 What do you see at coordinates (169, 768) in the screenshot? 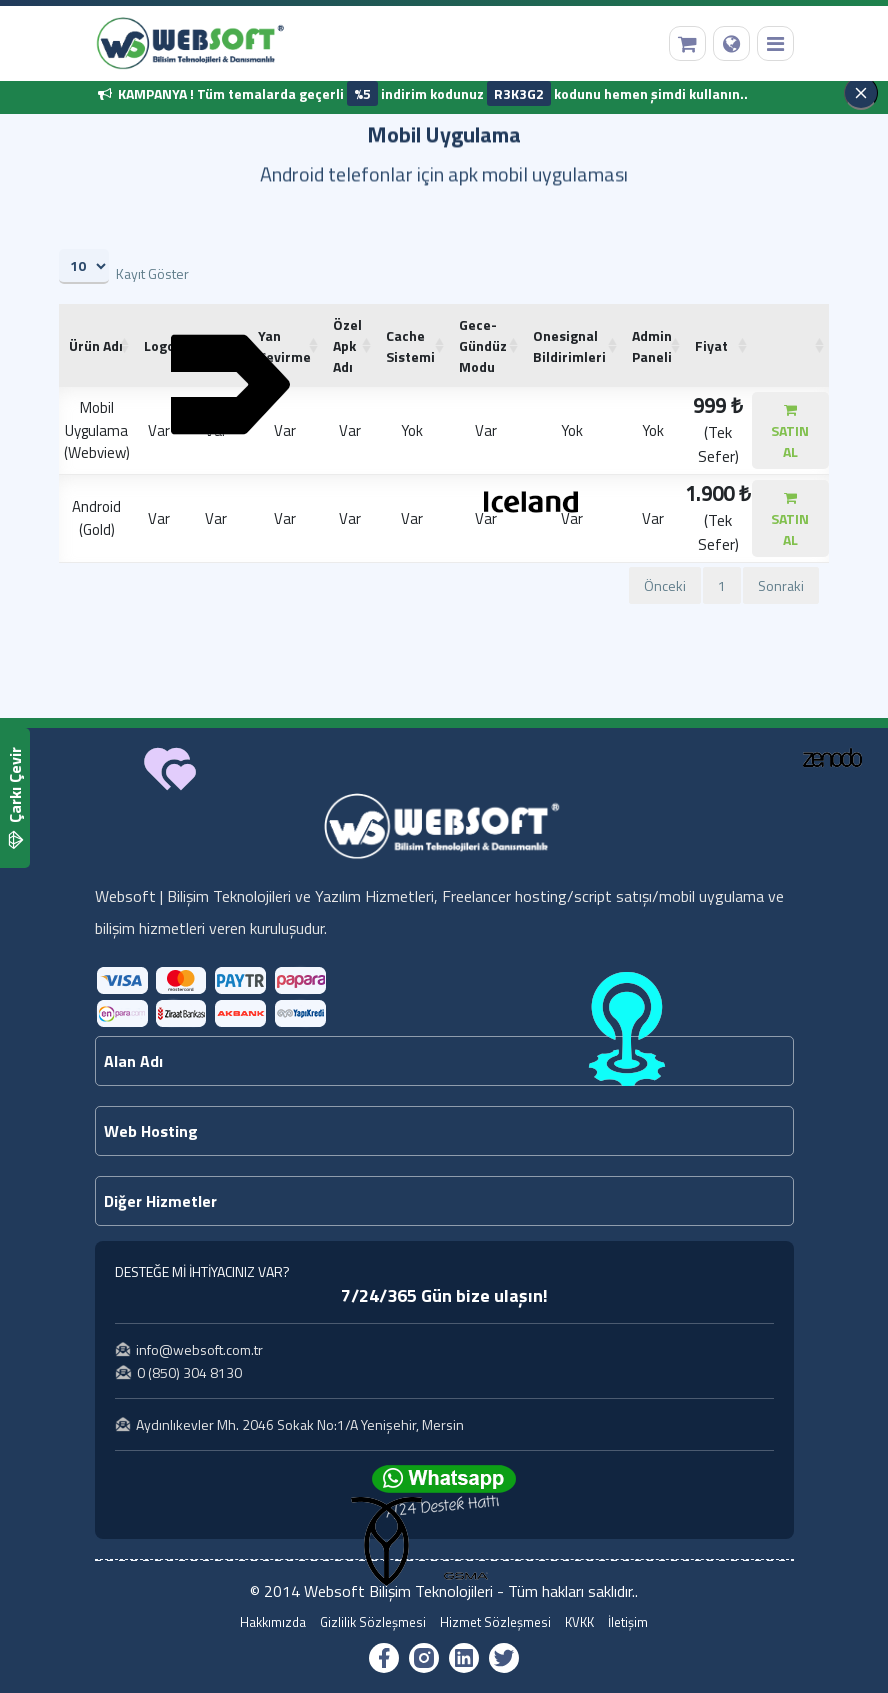
I see `add to favorites or liked items` at bounding box center [169, 768].